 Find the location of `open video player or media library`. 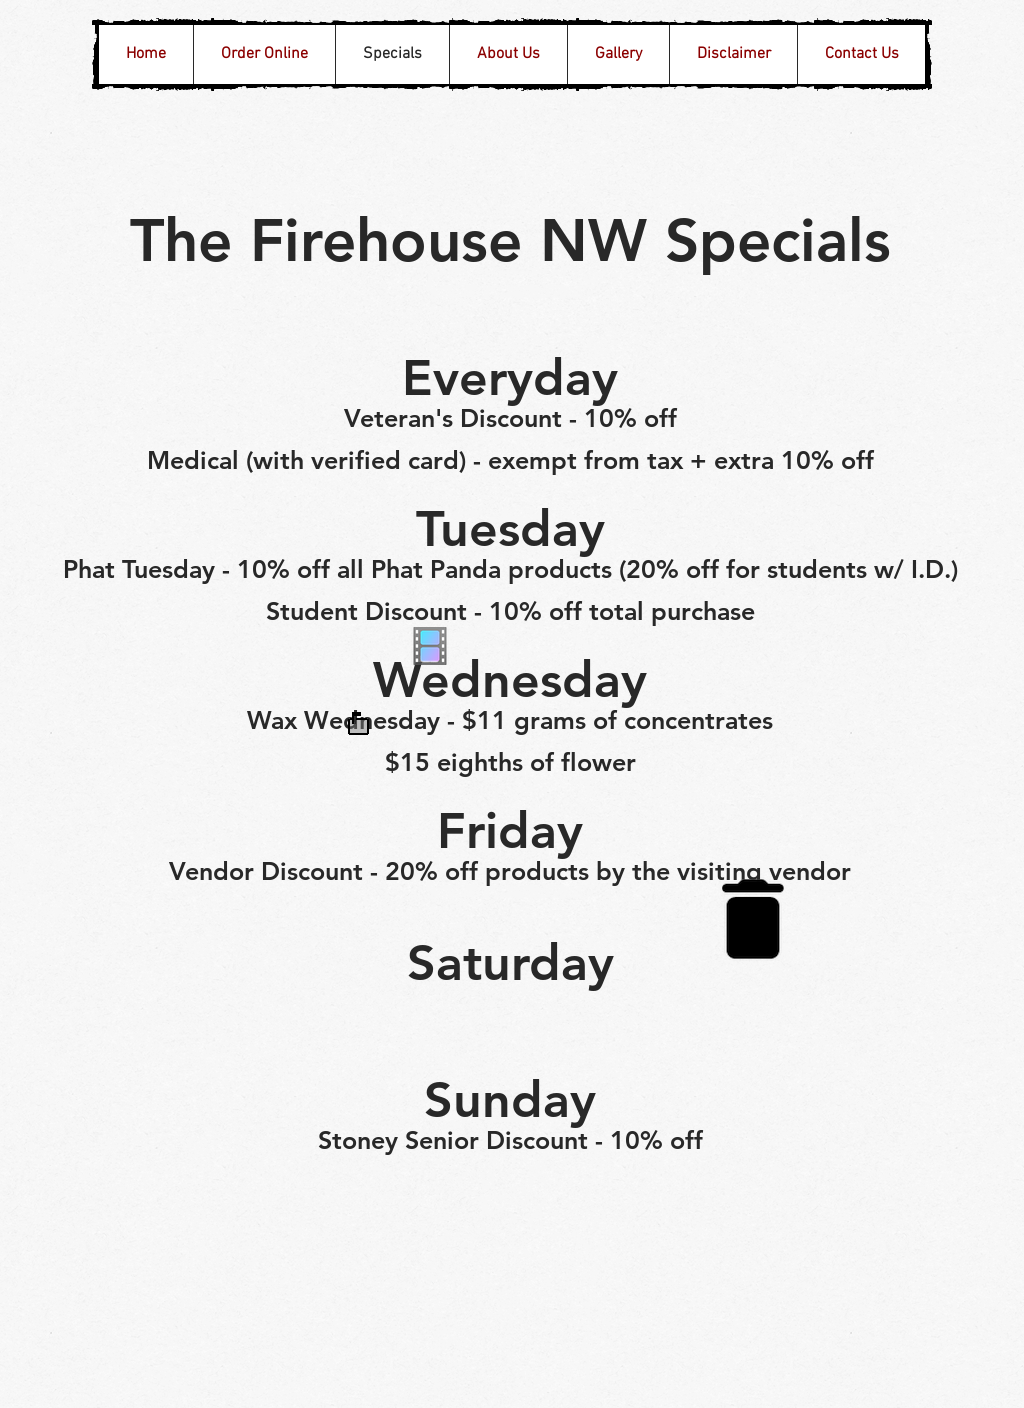

open video player or media library is located at coordinates (430, 646).